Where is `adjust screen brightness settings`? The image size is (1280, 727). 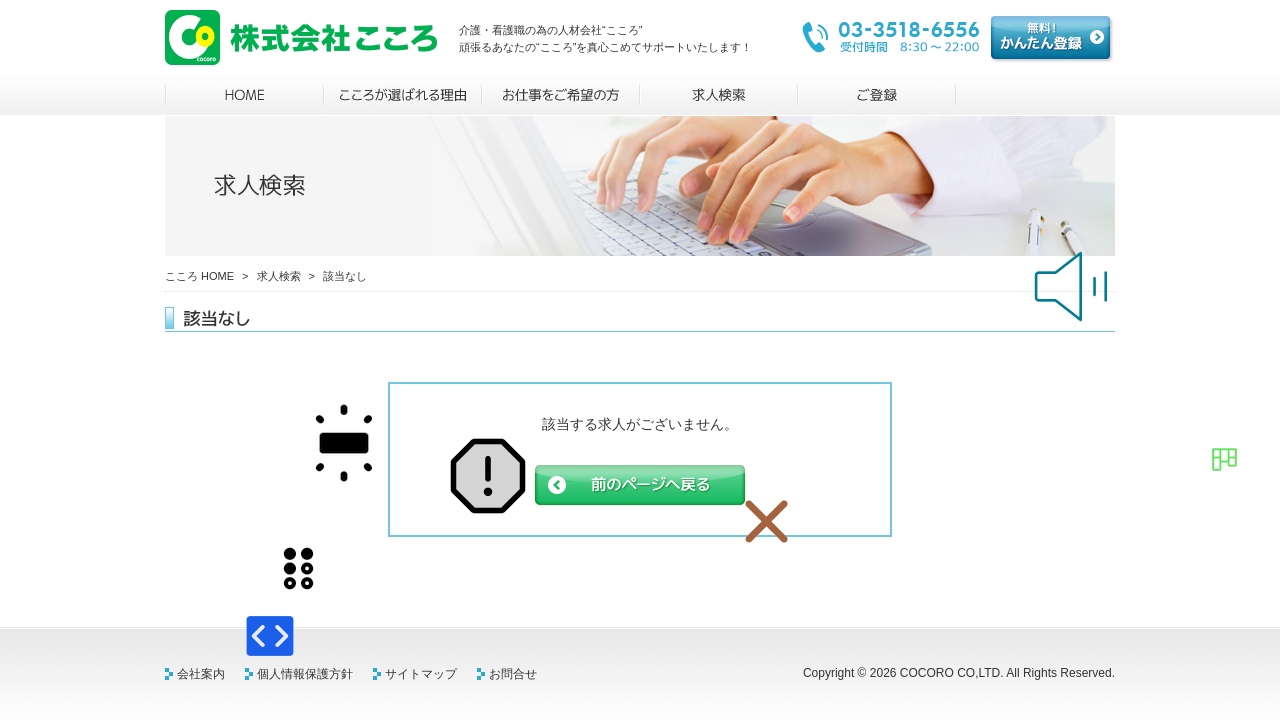
adjust screen brightness settings is located at coordinates (344, 443).